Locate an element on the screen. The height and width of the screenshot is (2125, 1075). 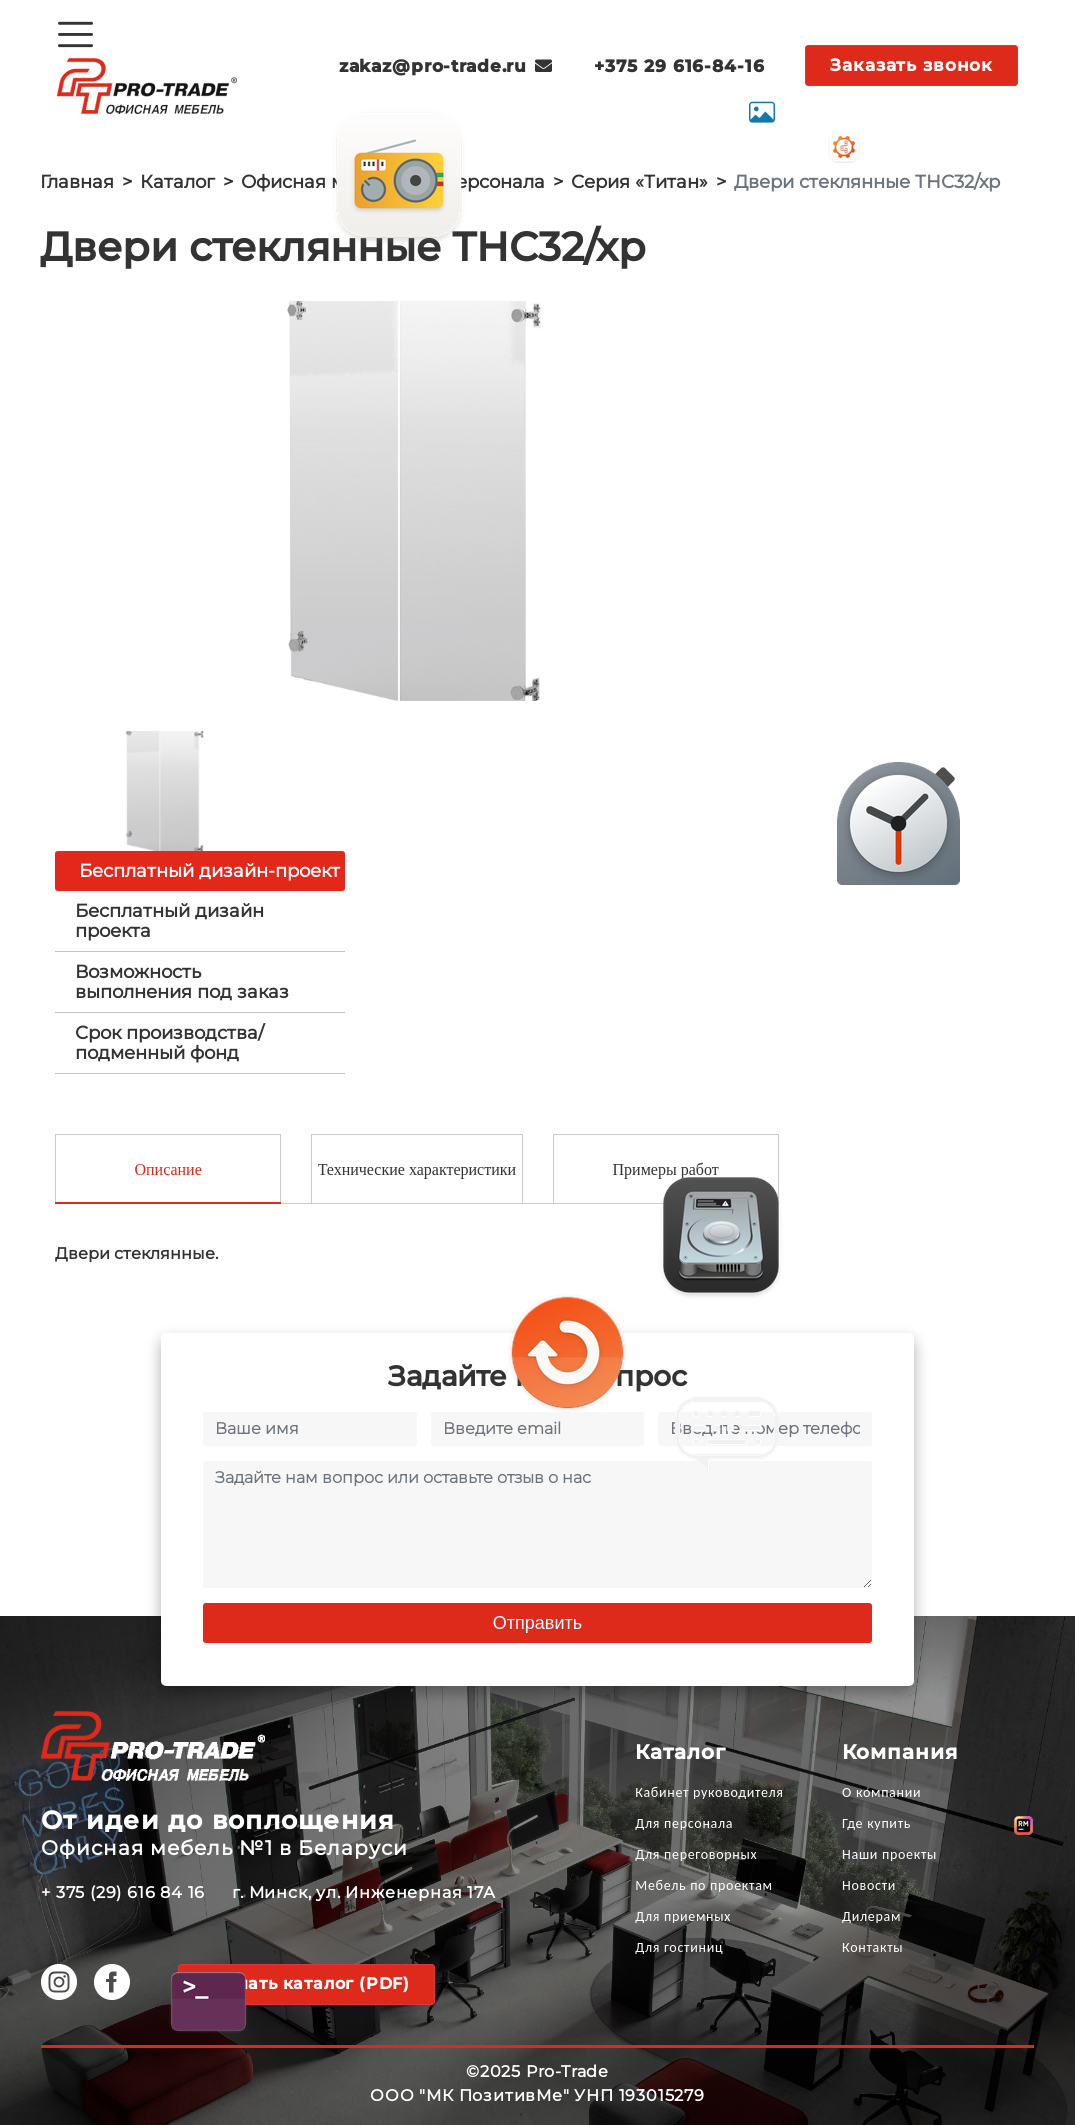
open Ubuntu Livepatch settings is located at coordinates (567, 1352).